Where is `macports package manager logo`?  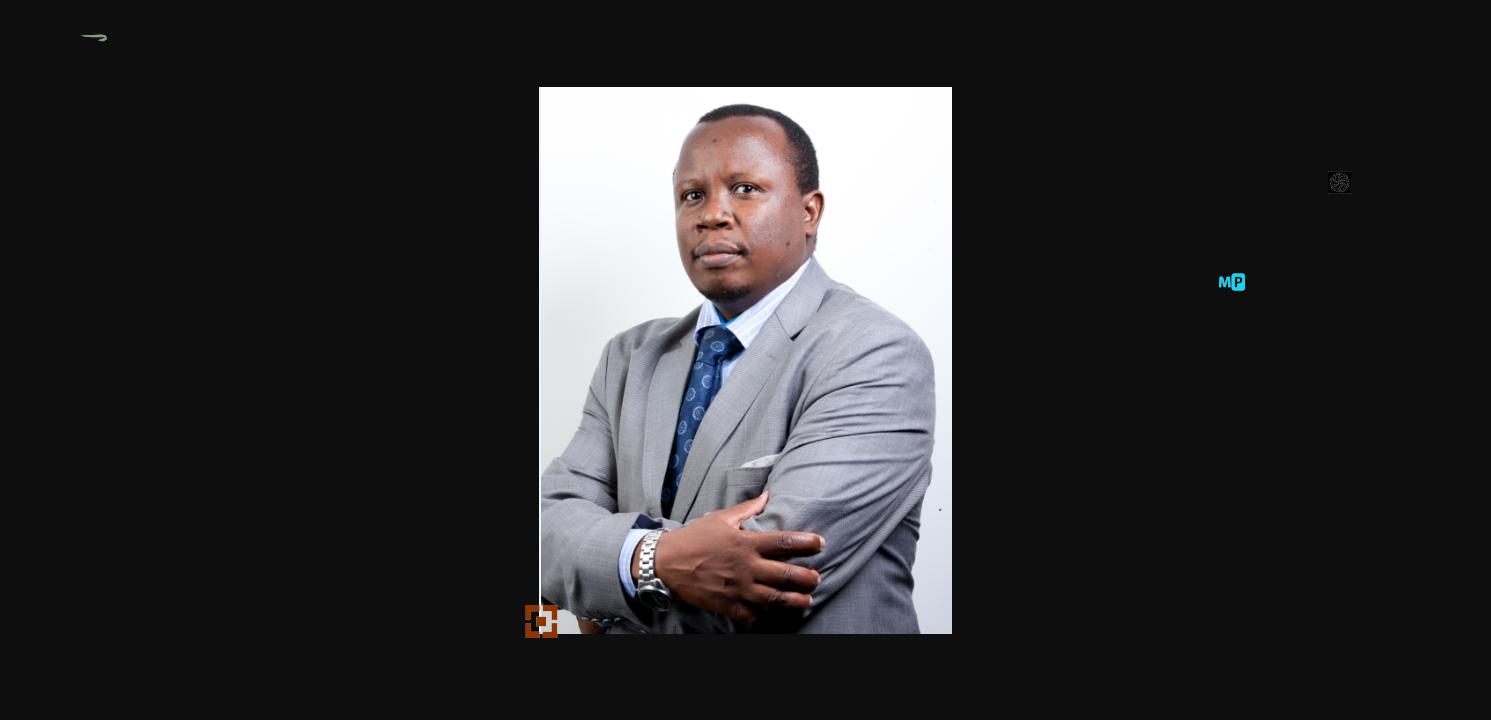 macports package manager logo is located at coordinates (1232, 282).